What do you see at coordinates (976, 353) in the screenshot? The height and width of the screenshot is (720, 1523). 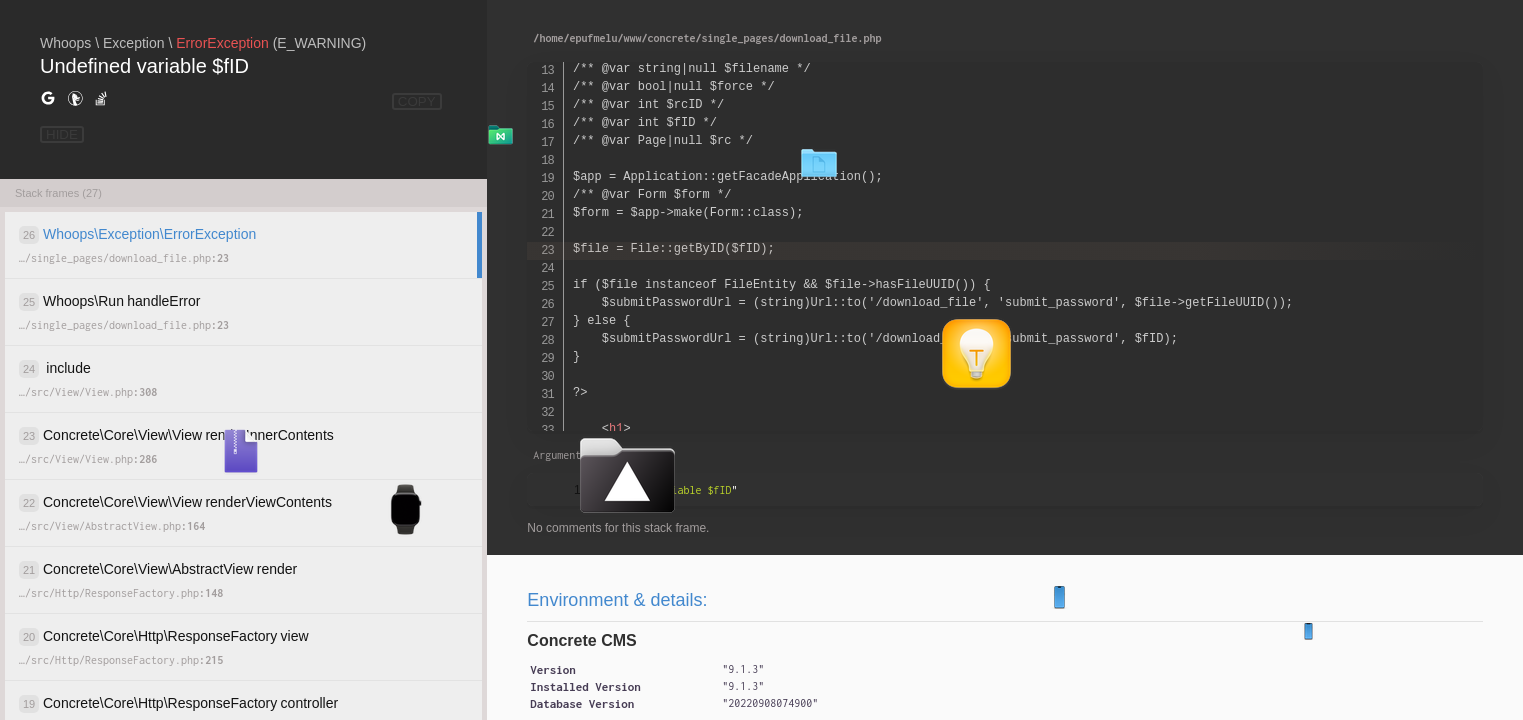 I see `open the Tips app for helpful hints and tutorials` at bounding box center [976, 353].